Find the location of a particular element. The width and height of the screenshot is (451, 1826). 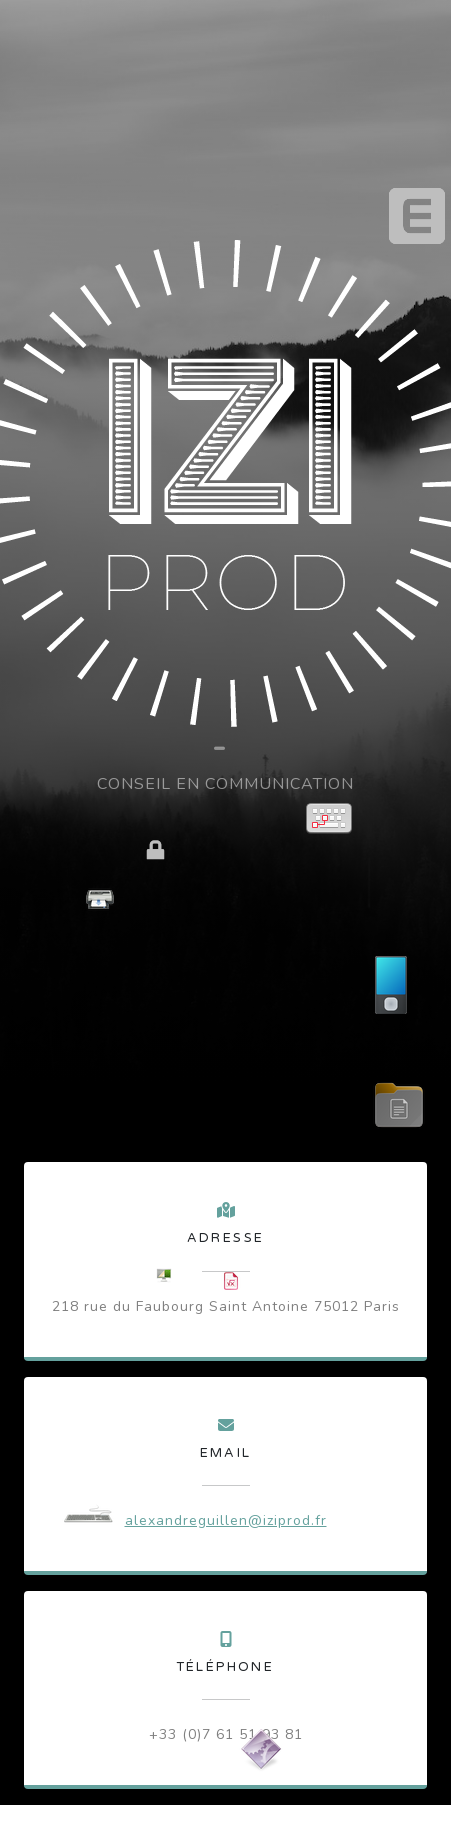

change desktop wallpaper is located at coordinates (164, 1275).